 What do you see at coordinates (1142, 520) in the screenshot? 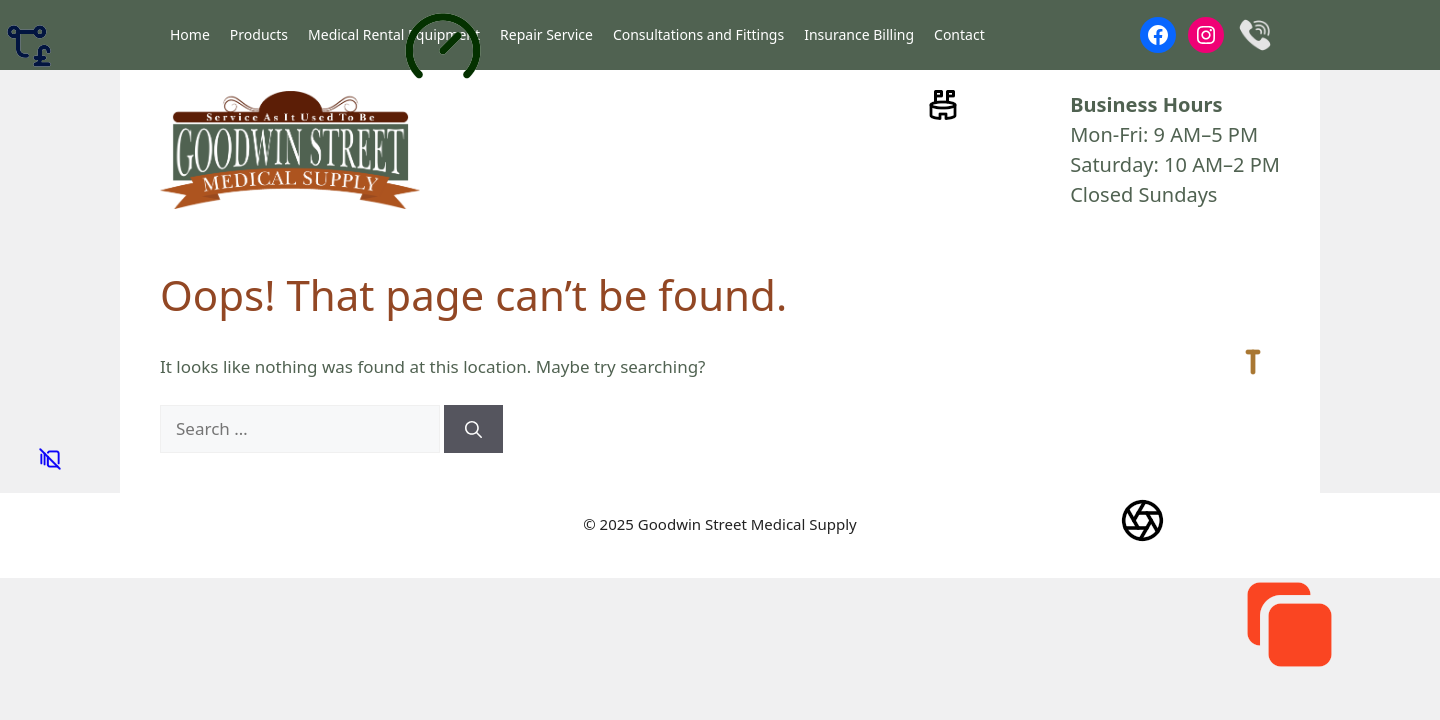
I see `adjust camera aperture settings` at bounding box center [1142, 520].